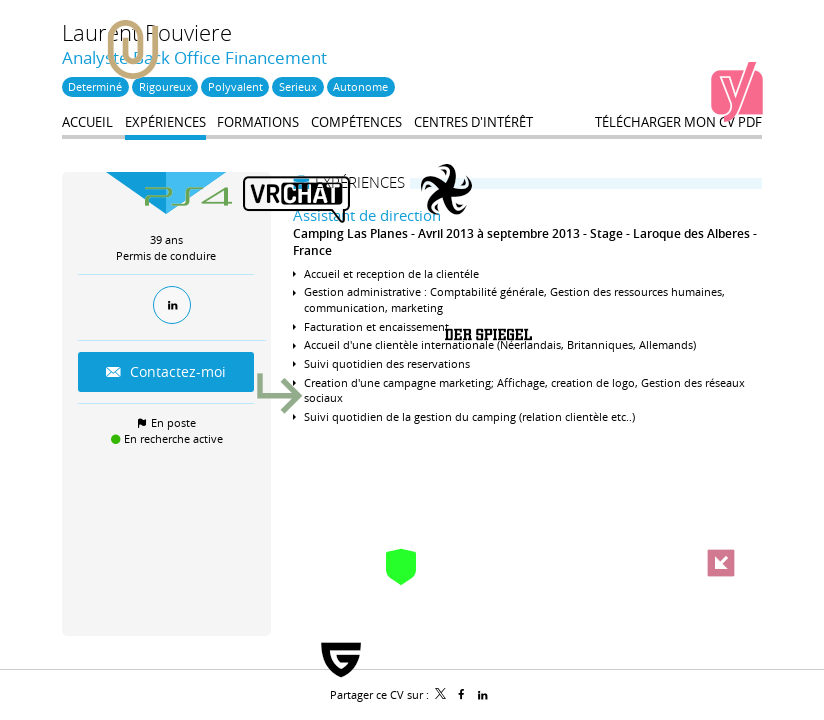 The height and width of the screenshot is (720, 824). I want to click on reply to a message or comment, so click(277, 393).